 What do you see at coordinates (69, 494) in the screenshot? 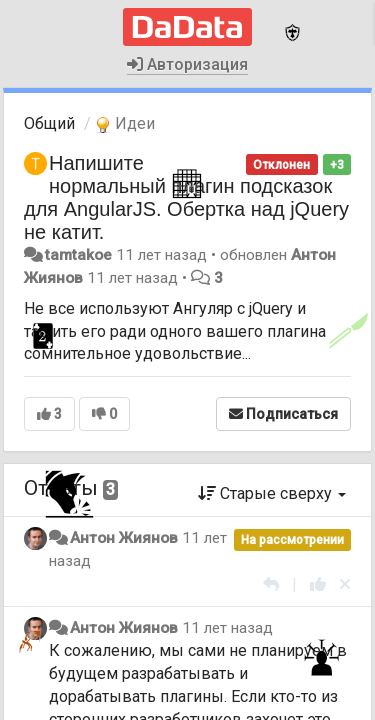
I see `search or track feature using scent detection` at bounding box center [69, 494].